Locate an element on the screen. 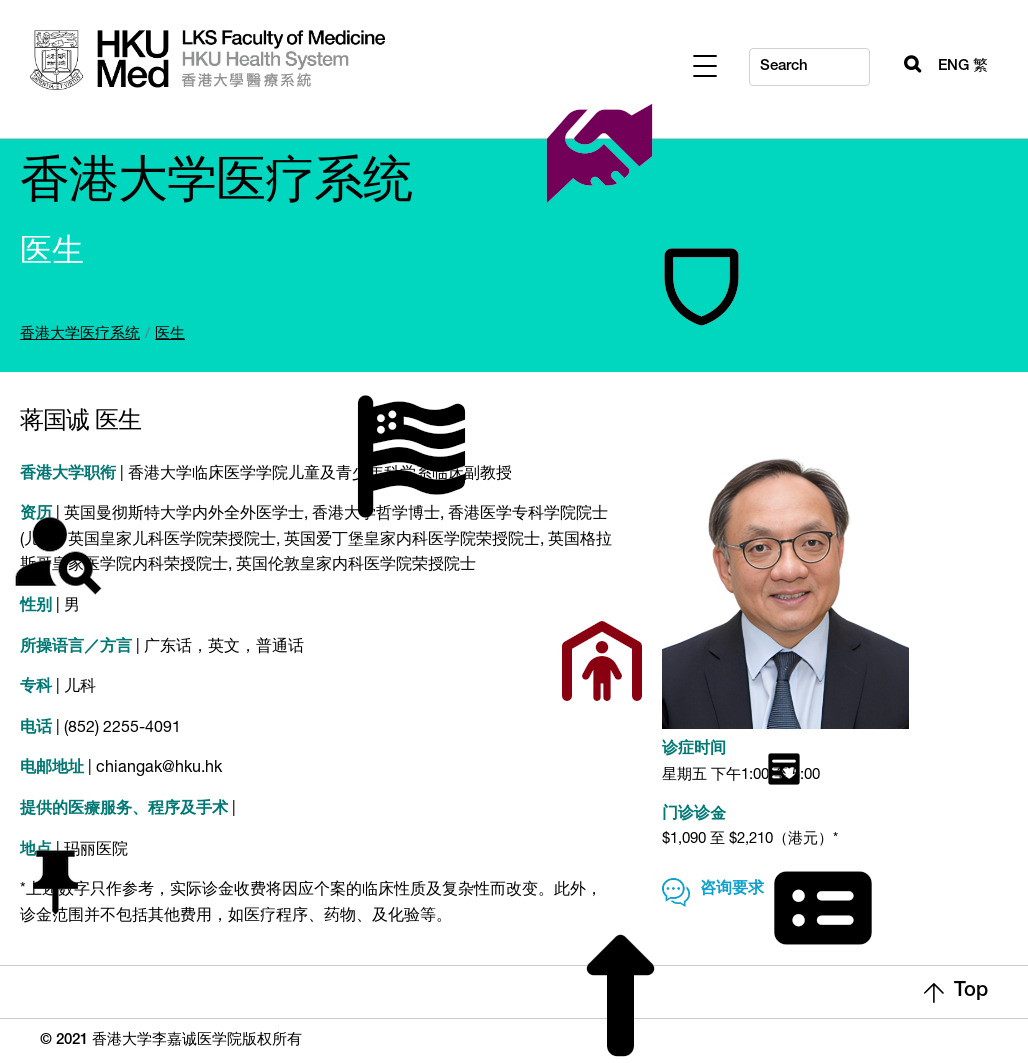 The width and height of the screenshot is (1028, 1063). select united states as your country is located at coordinates (411, 456).